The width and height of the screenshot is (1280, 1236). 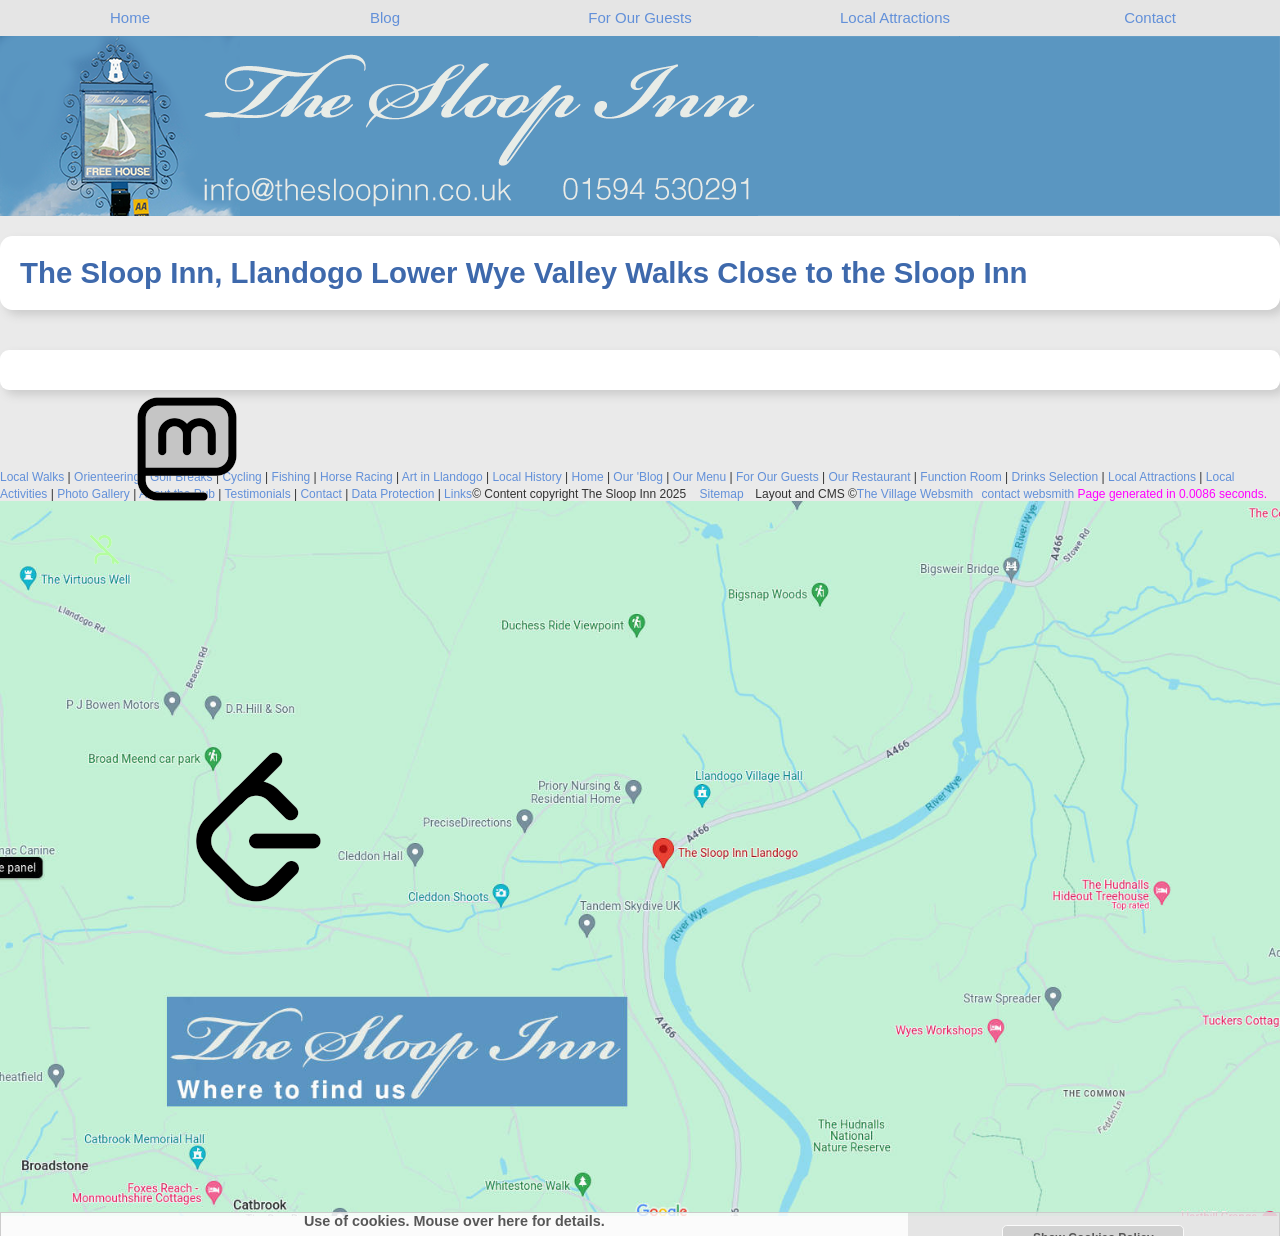 What do you see at coordinates (104, 549) in the screenshot?
I see `user account disabled or deactivated` at bounding box center [104, 549].